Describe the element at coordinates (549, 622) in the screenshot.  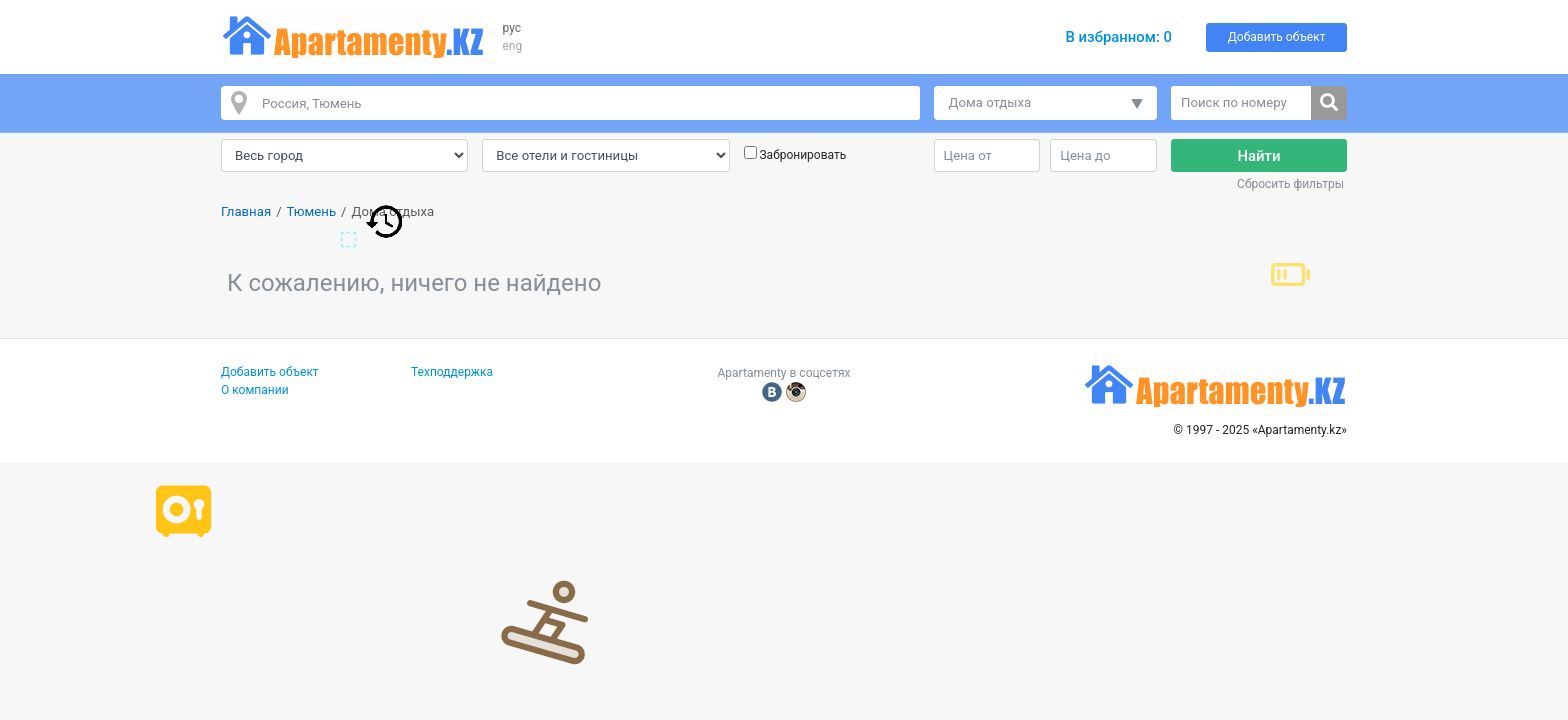
I see `access snowboarding or winter sports content` at that location.